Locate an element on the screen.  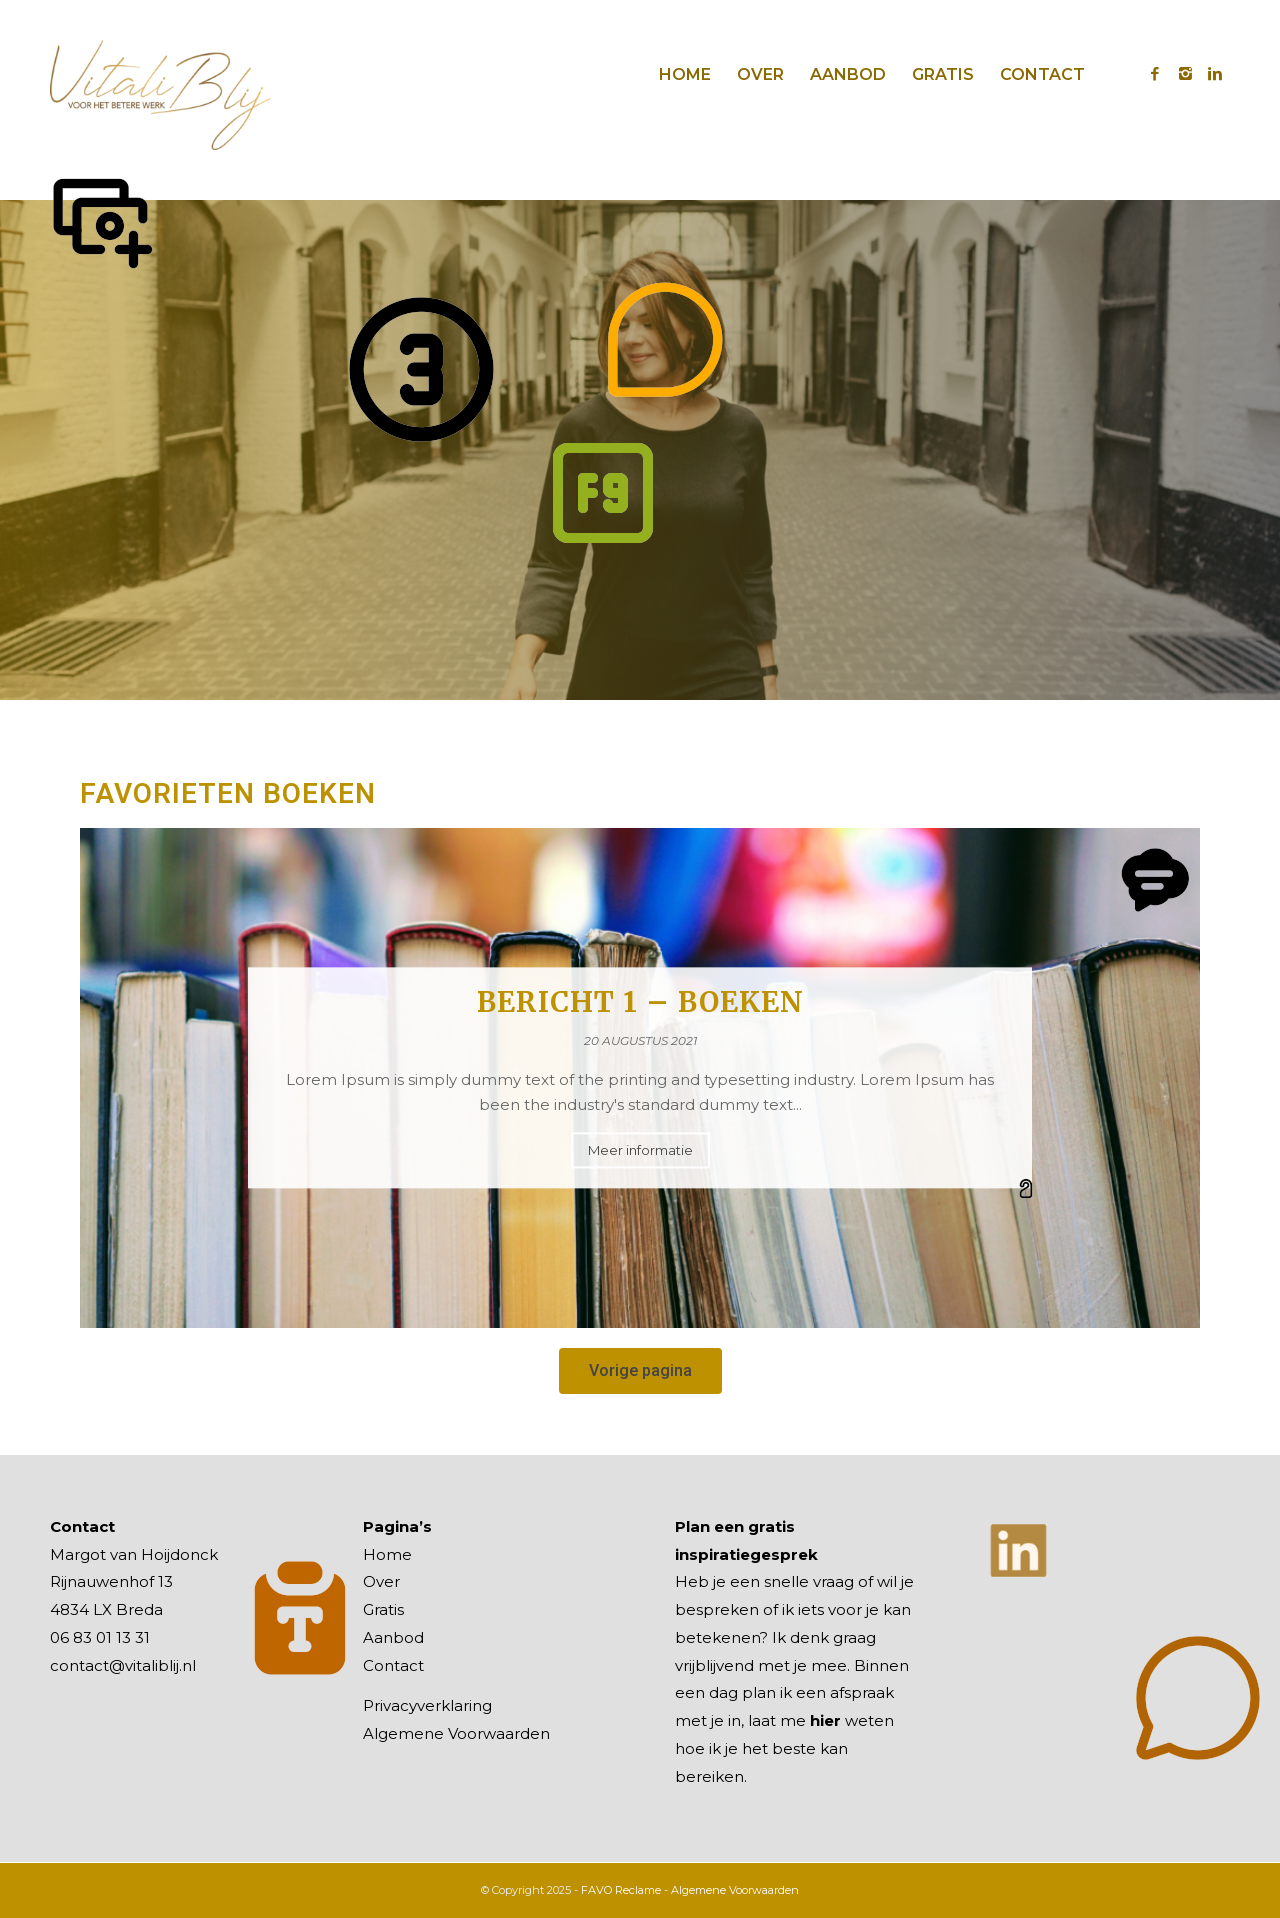
step 3 in a multi-step process is located at coordinates (421, 369).